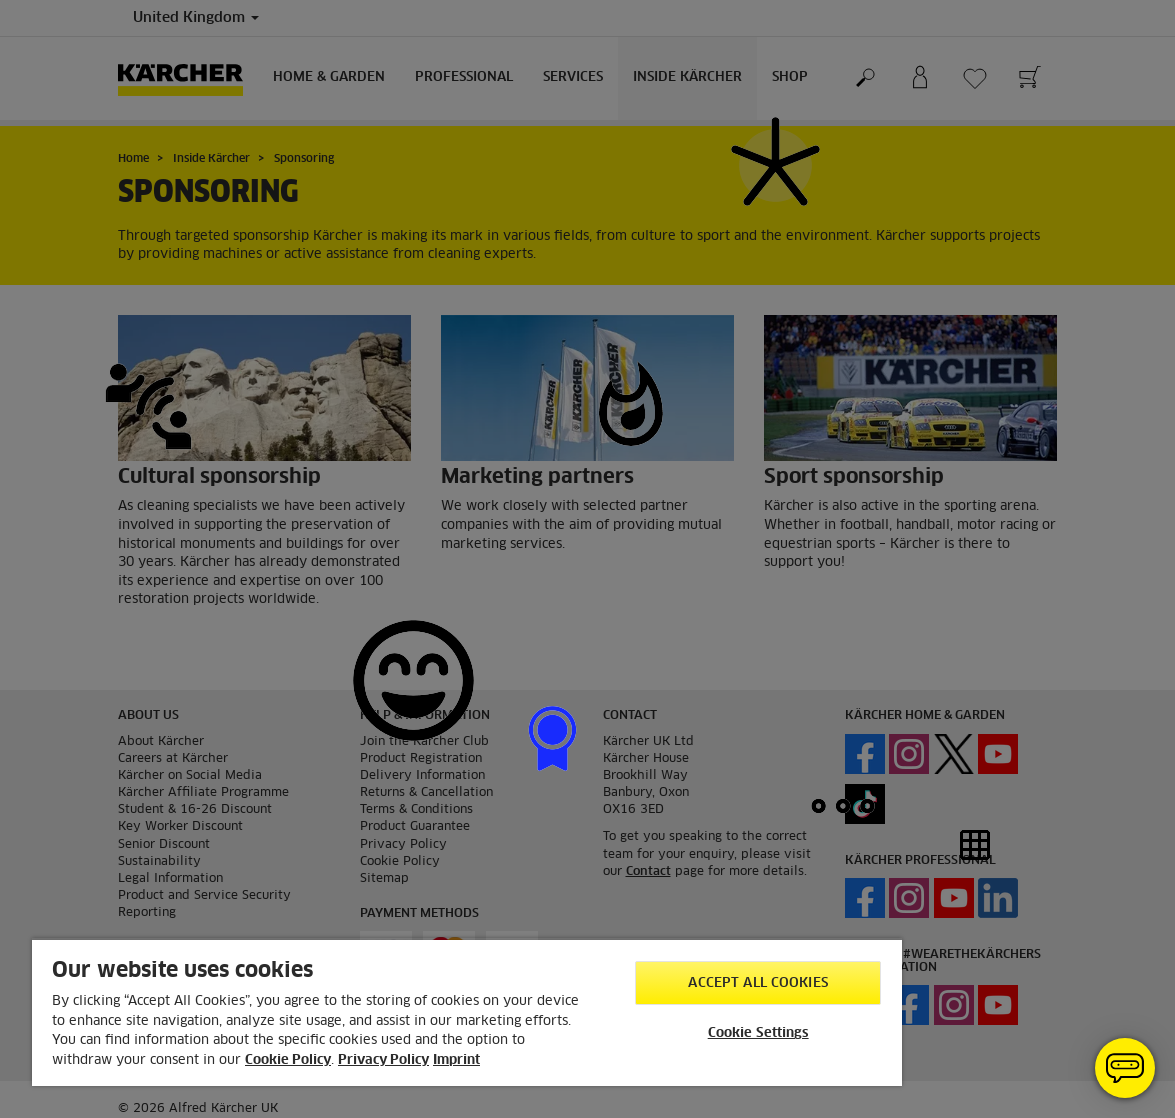 This screenshot has width=1175, height=1118. What do you see at coordinates (148, 406) in the screenshot?
I see `connect with others remotely or contactlessly` at bounding box center [148, 406].